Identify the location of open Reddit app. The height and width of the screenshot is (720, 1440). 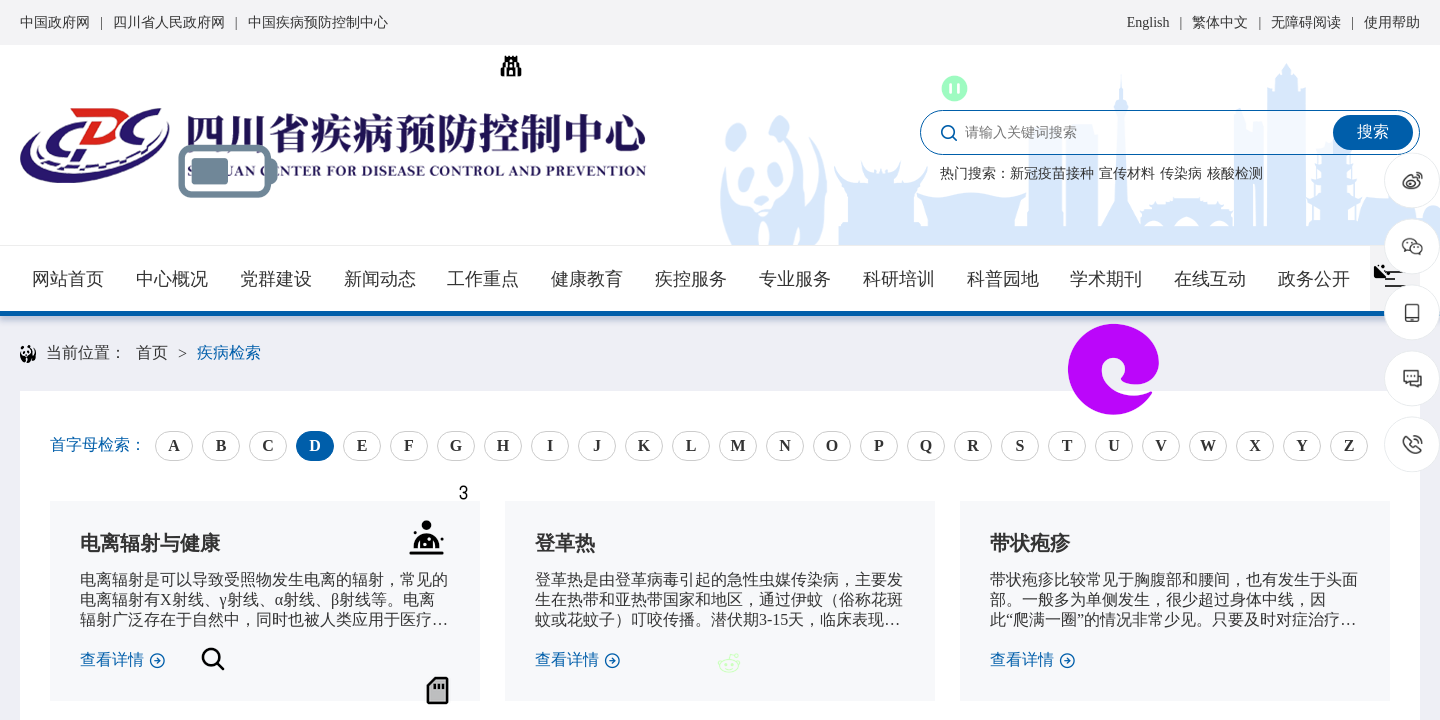
(729, 663).